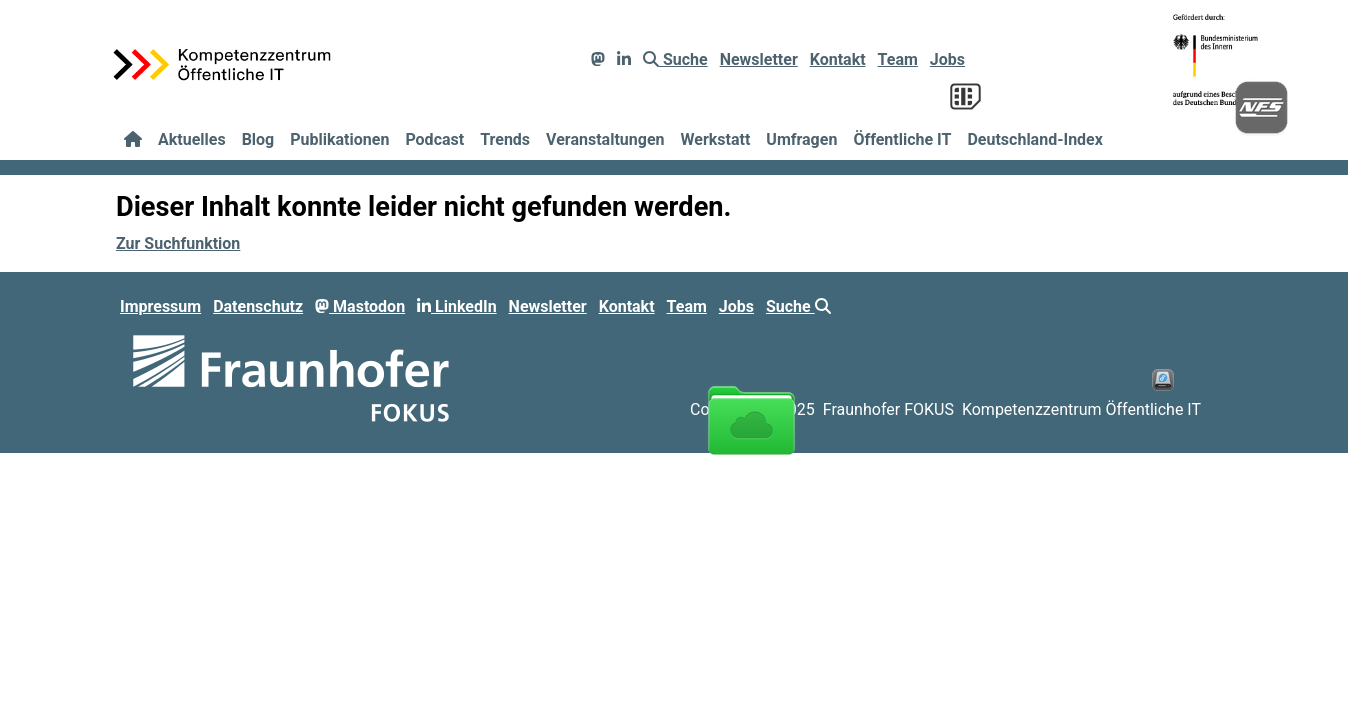  Describe the element at coordinates (1261, 107) in the screenshot. I see `launch need for speed underground 2 game` at that location.